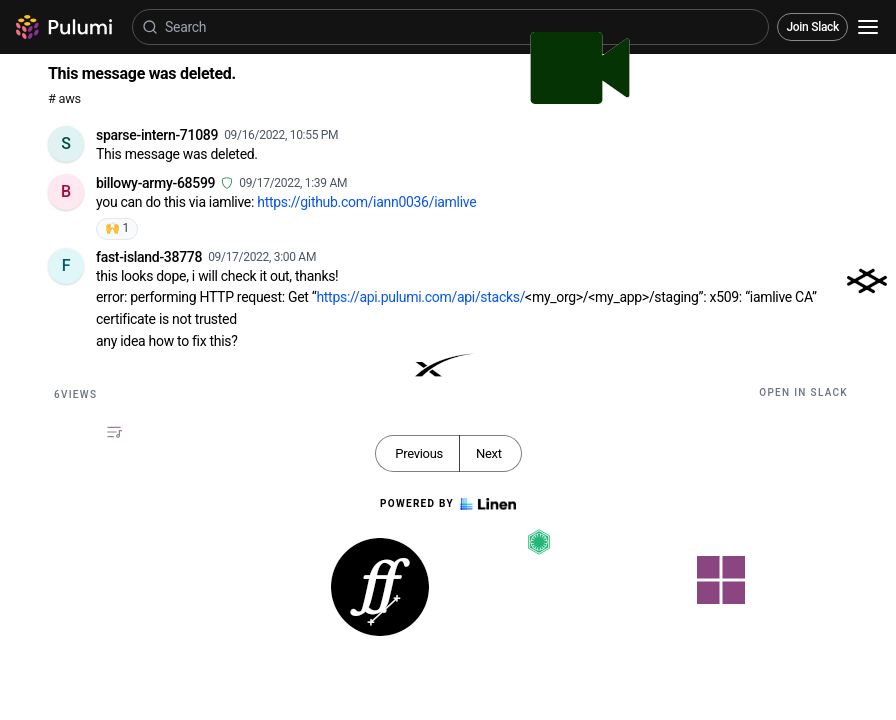 The image size is (896, 720). I want to click on spacex company logo, so click(445, 365).